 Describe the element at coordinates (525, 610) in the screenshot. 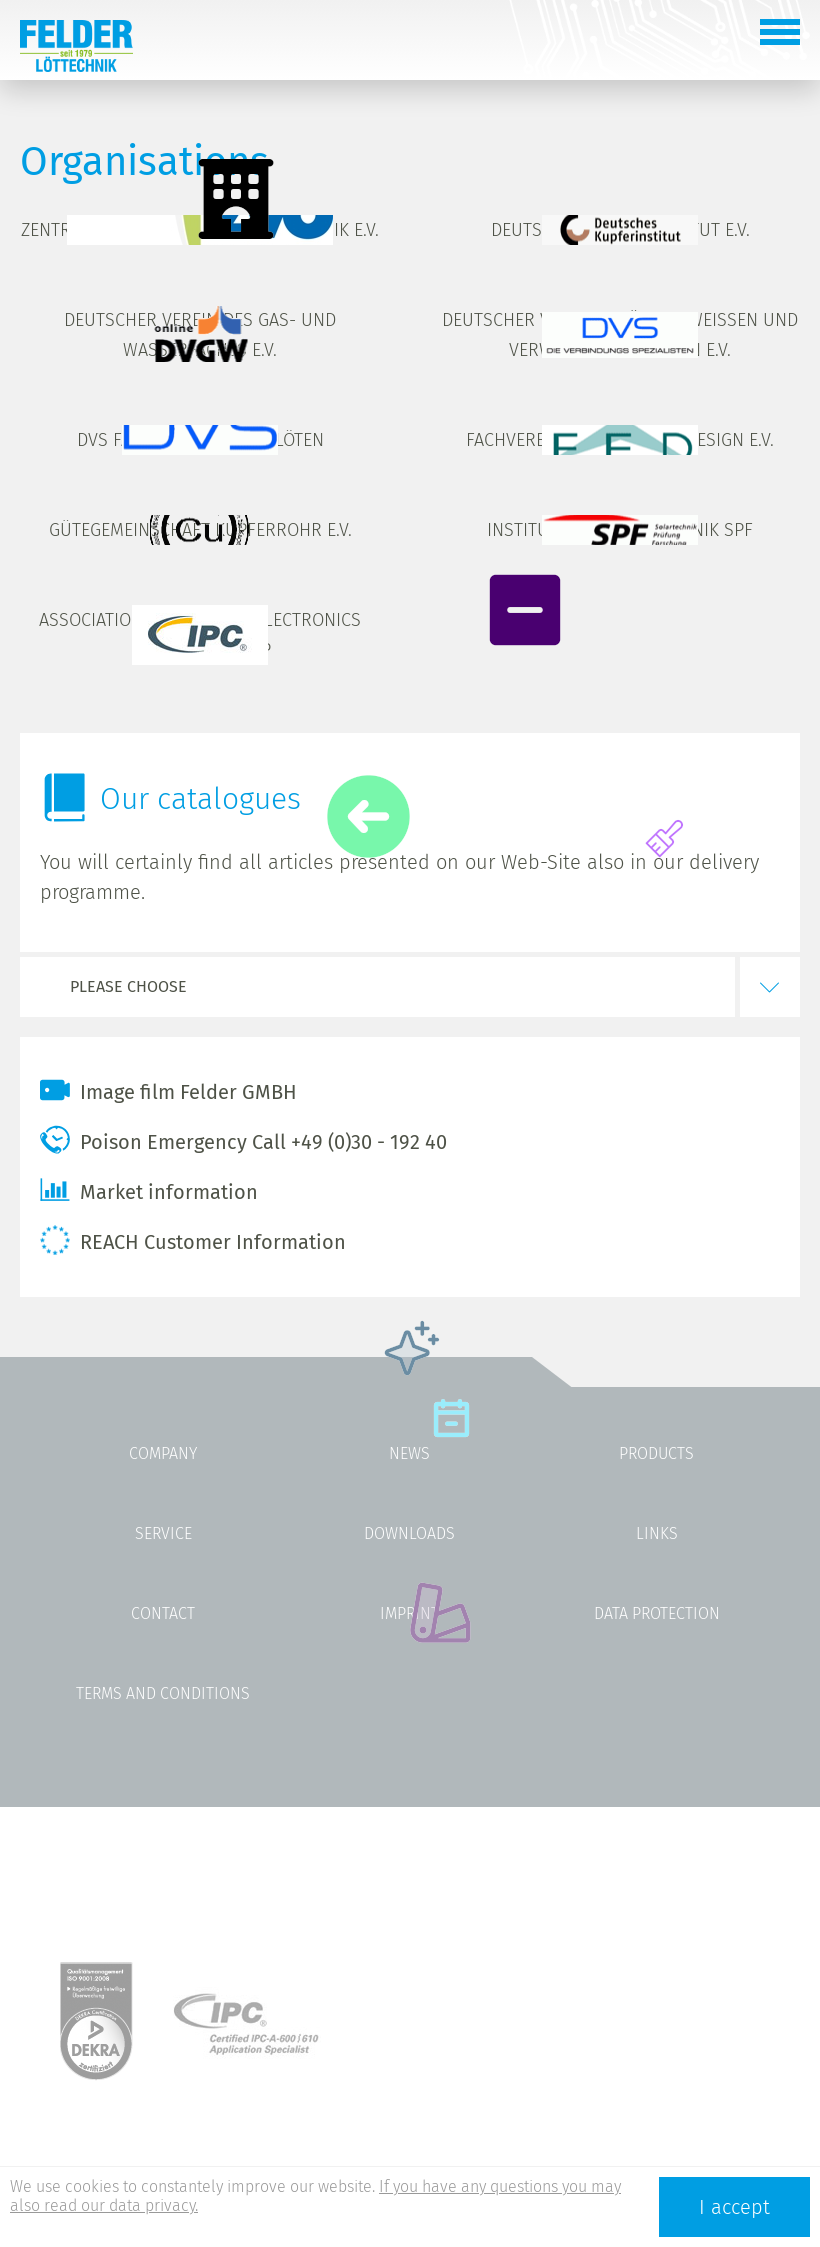

I see `collapse or minimize a section` at that location.